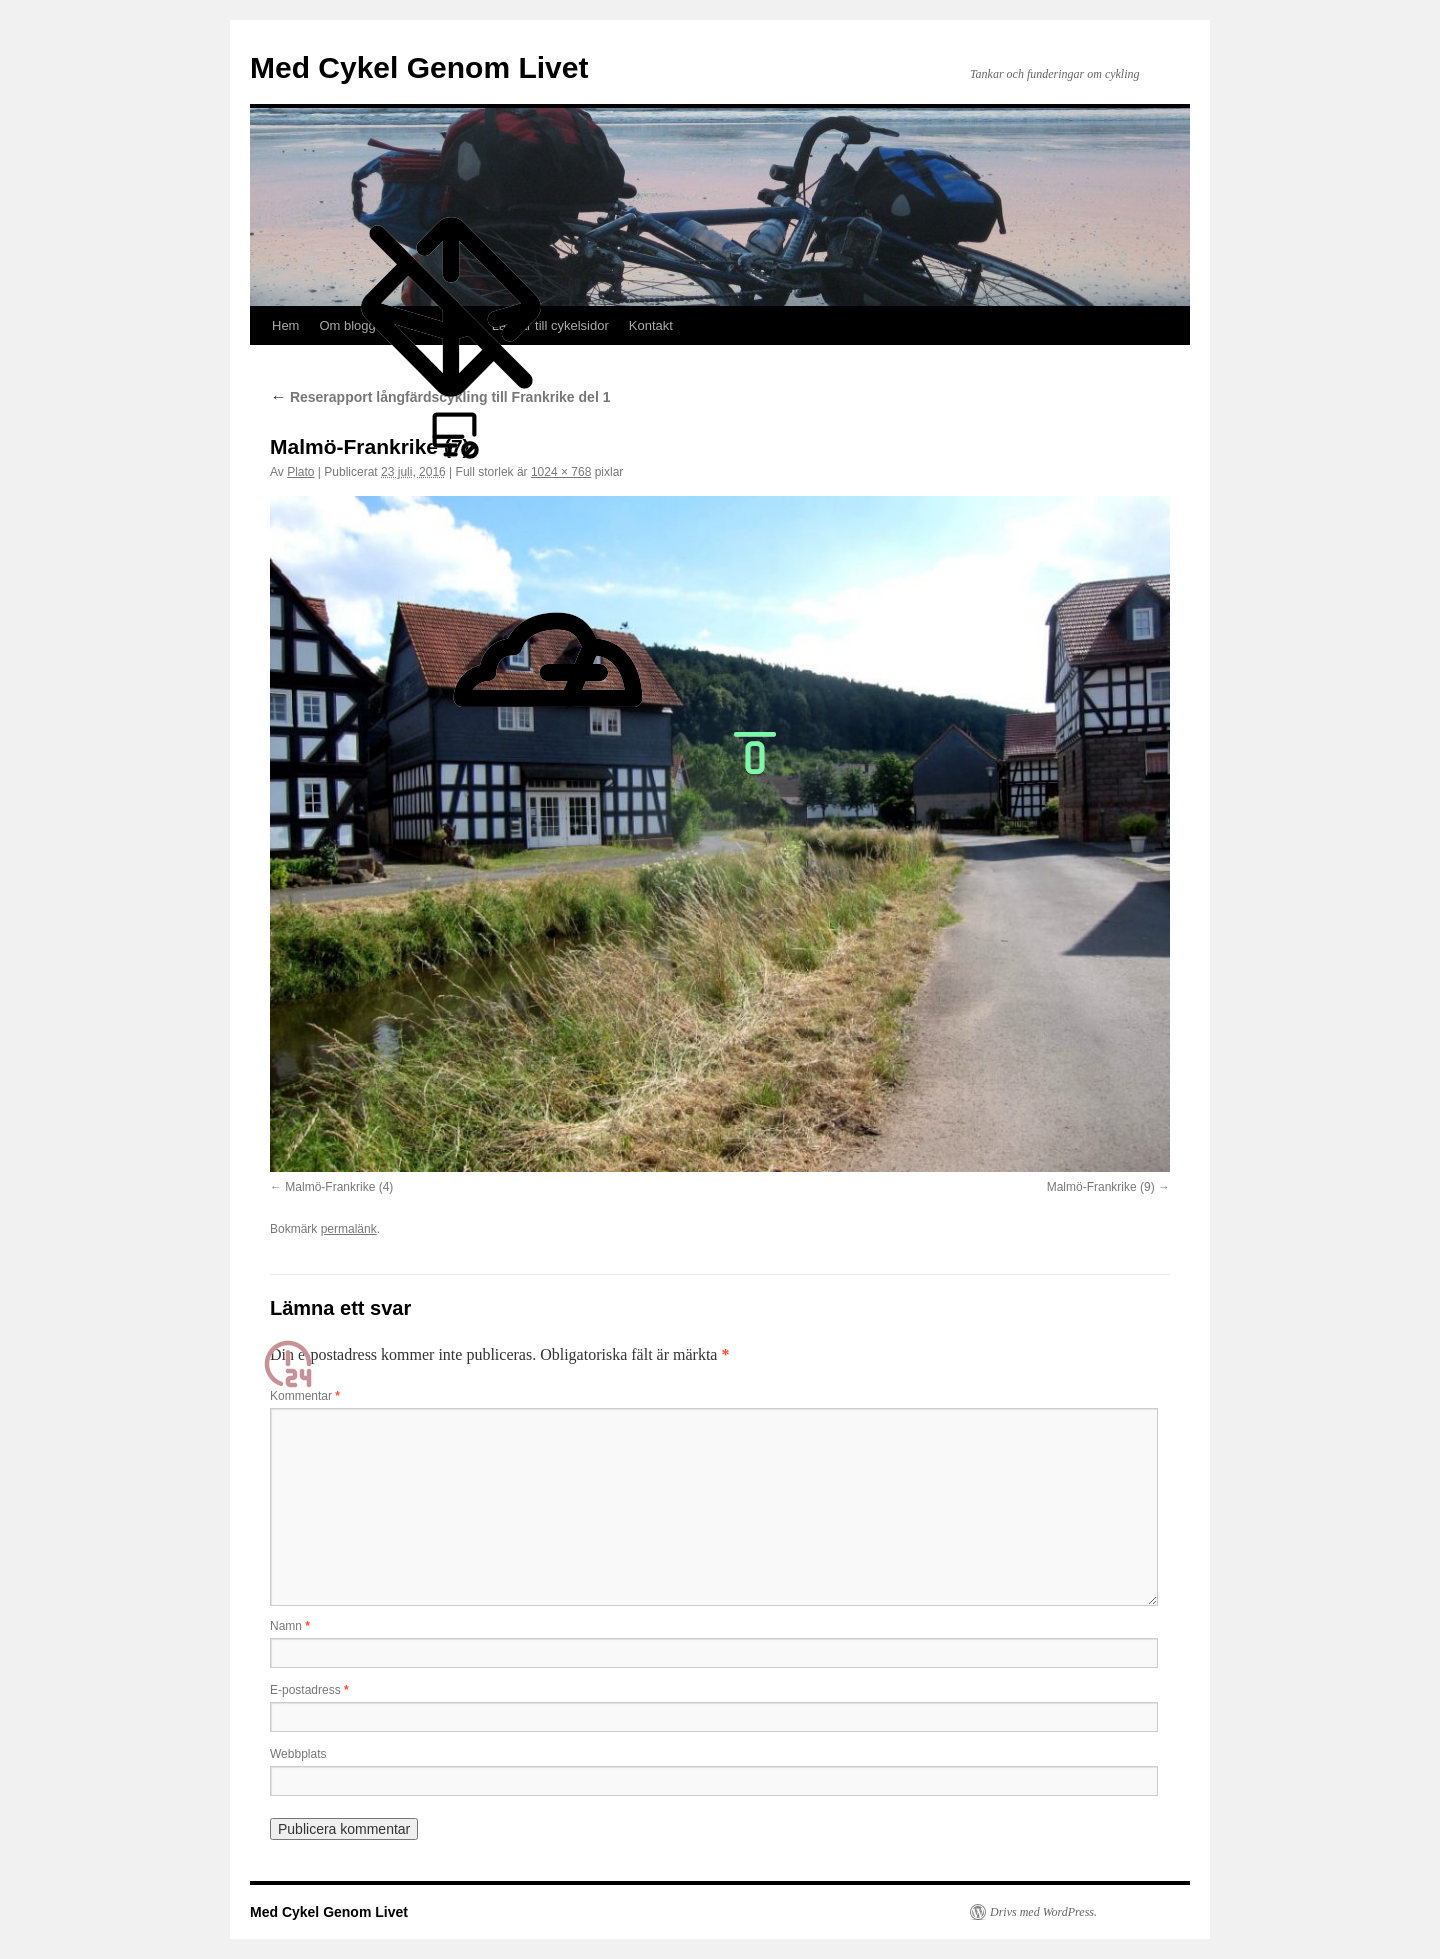  I want to click on cloudflare services or settings, so click(548, 664).